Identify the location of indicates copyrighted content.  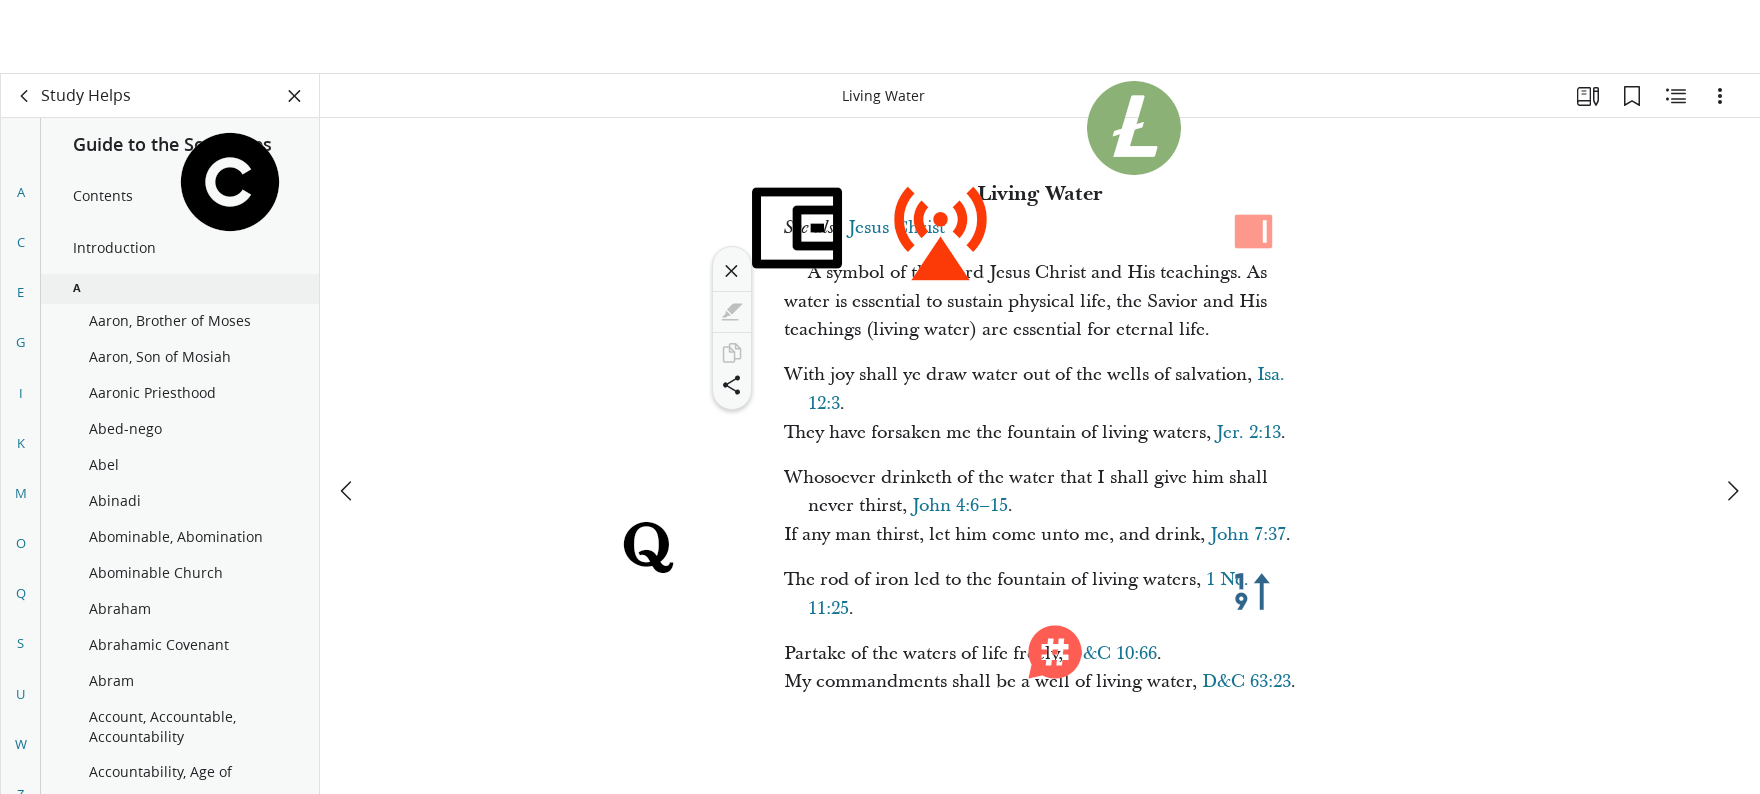
(230, 182).